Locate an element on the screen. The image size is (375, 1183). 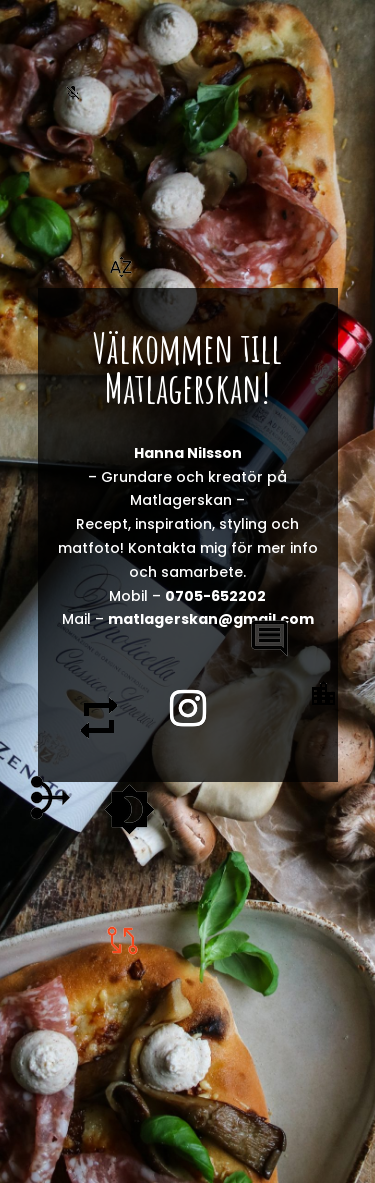
toggle dark mode or night theme is located at coordinates (129, 809).